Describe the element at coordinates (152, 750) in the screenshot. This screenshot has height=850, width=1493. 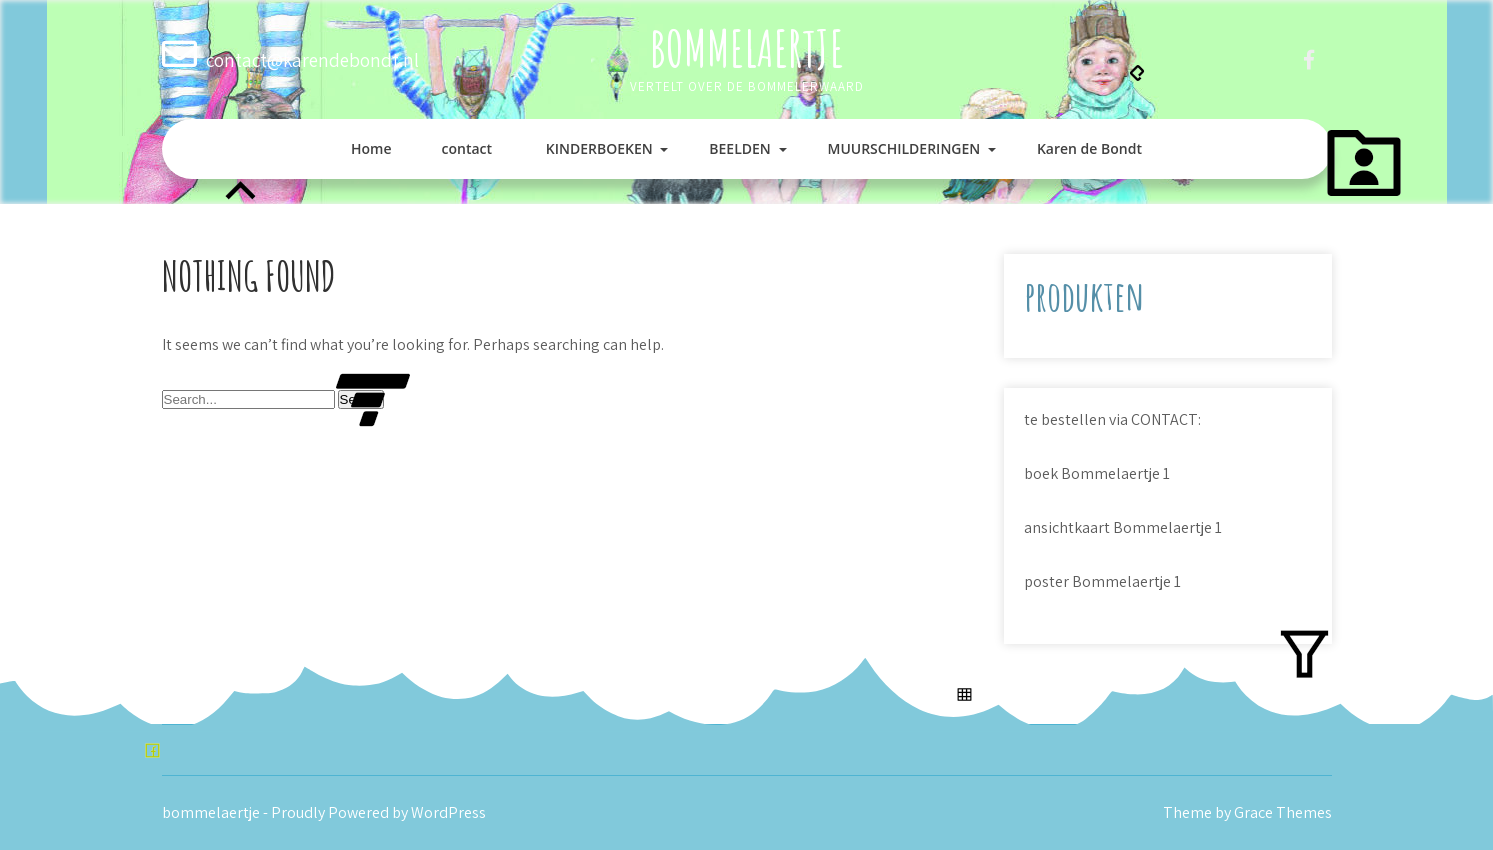
I see `connect with Facebook` at that location.